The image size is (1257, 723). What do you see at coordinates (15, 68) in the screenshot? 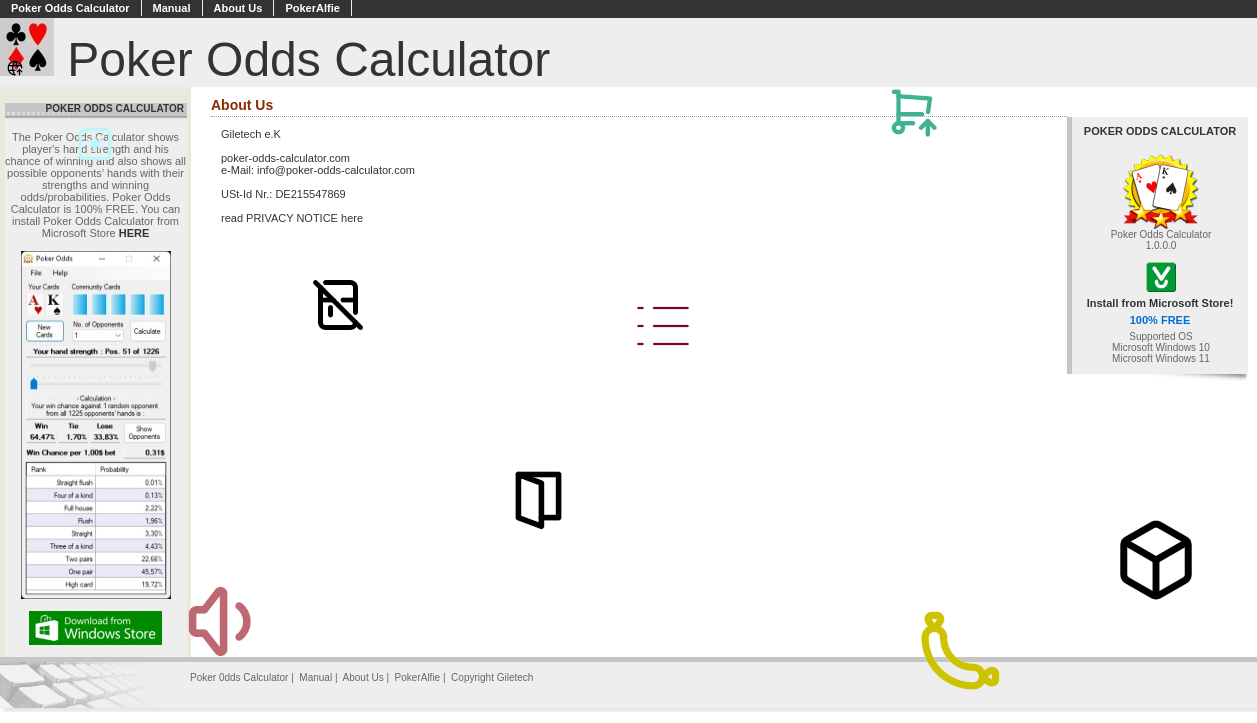
I see `upload content to the web` at bounding box center [15, 68].